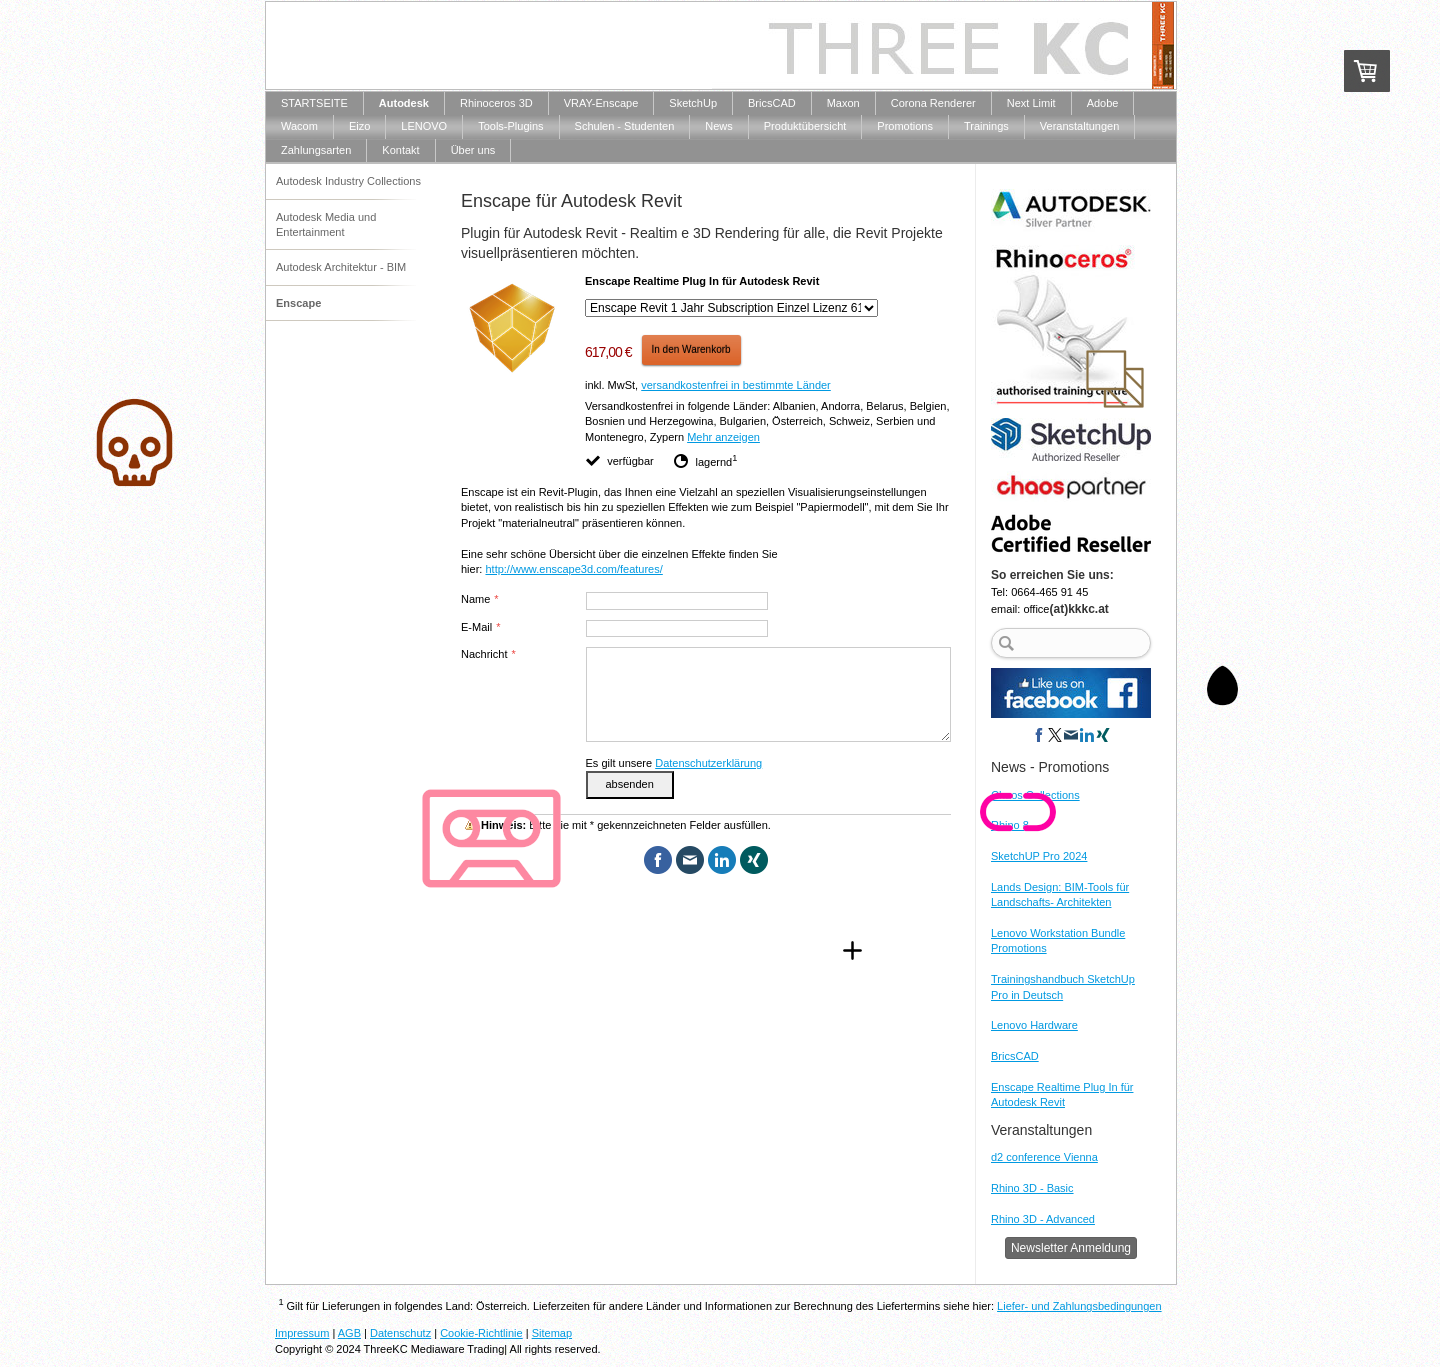  What do you see at coordinates (134, 442) in the screenshot?
I see `indicates dangerous or harmful content` at bounding box center [134, 442].